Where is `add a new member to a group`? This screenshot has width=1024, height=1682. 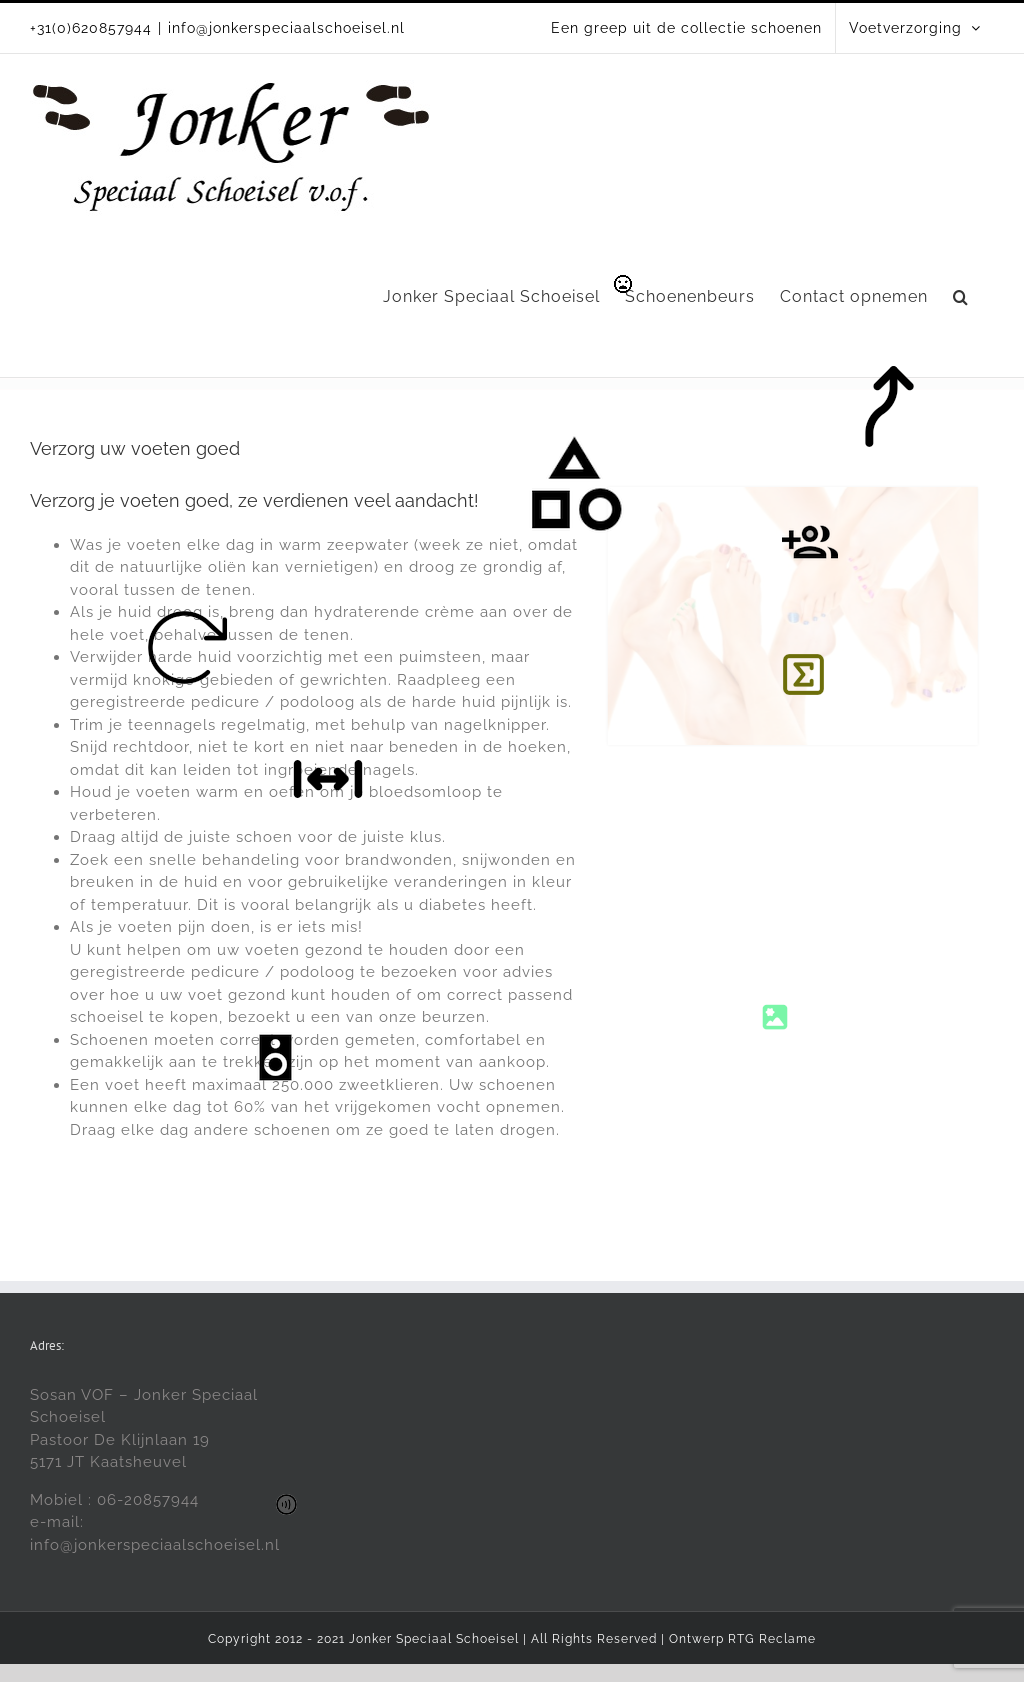 add a new member to a group is located at coordinates (810, 542).